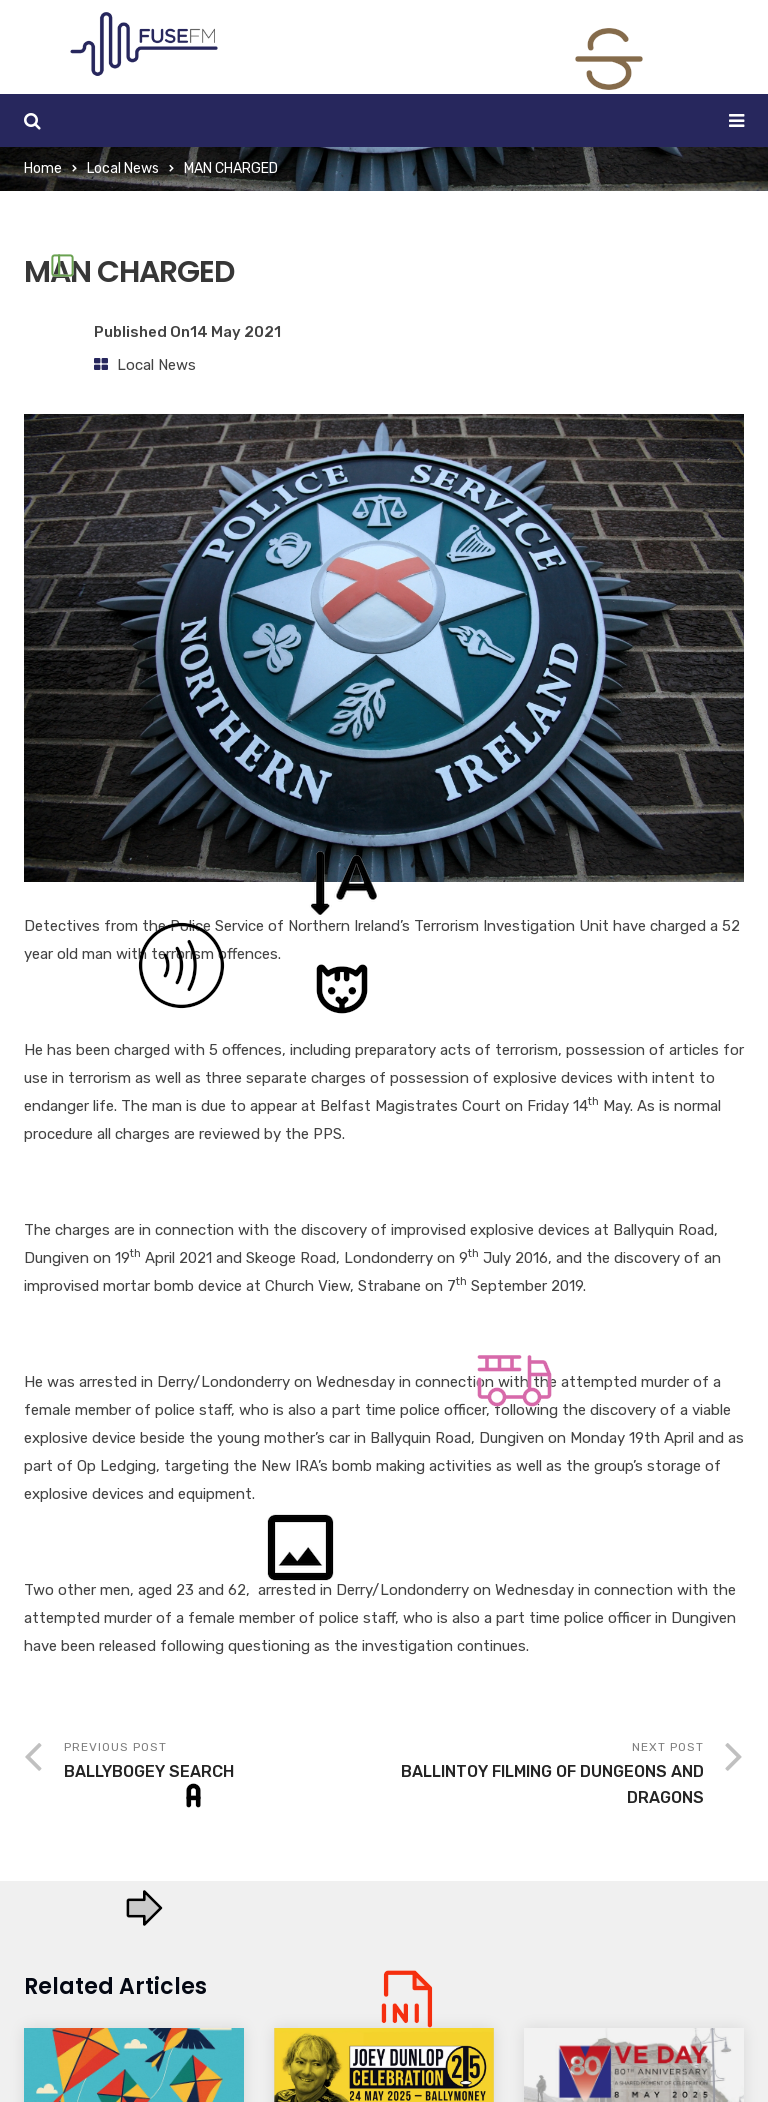 The image size is (768, 2102). What do you see at coordinates (609, 59) in the screenshot?
I see `apply strikethrough formatting to selected text` at bounding box center [609, 59].